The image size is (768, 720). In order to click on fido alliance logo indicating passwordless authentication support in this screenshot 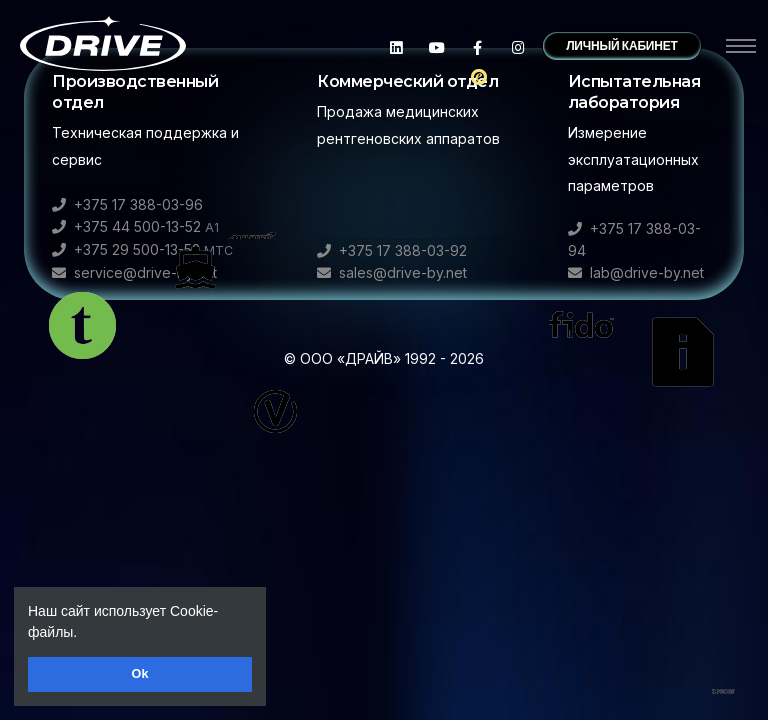, I will do `click(581, 324)`.